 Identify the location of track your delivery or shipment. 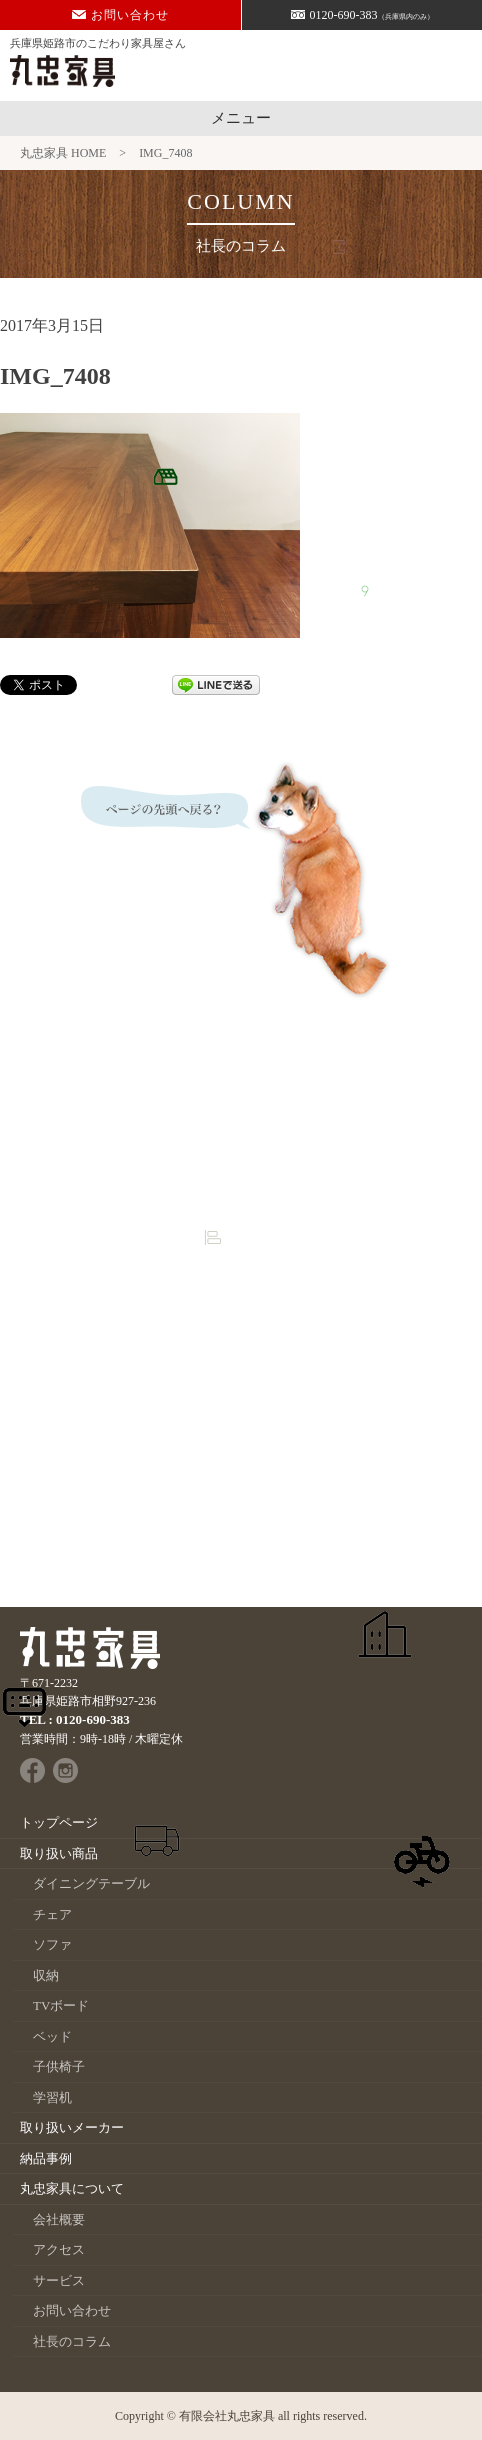
(155, 1838).